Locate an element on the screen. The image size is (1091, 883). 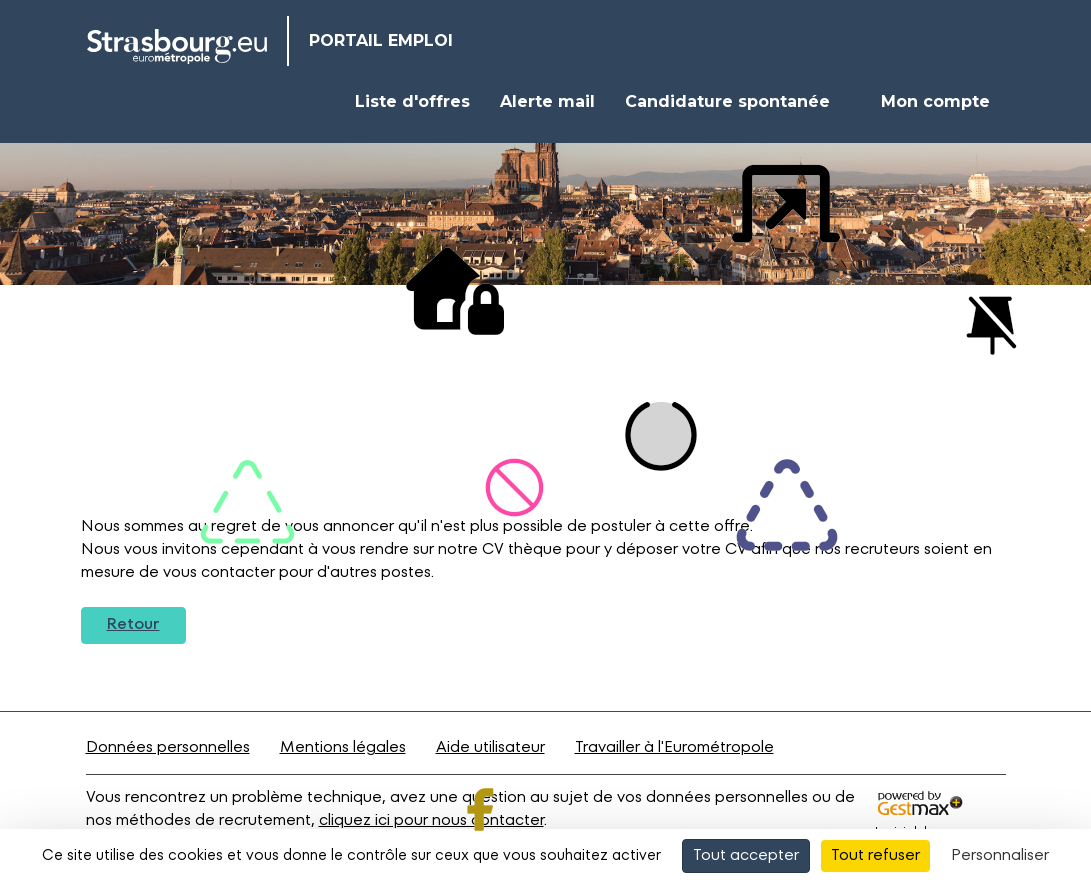
open link in a new tab or window is located at coordinates (786, 202).